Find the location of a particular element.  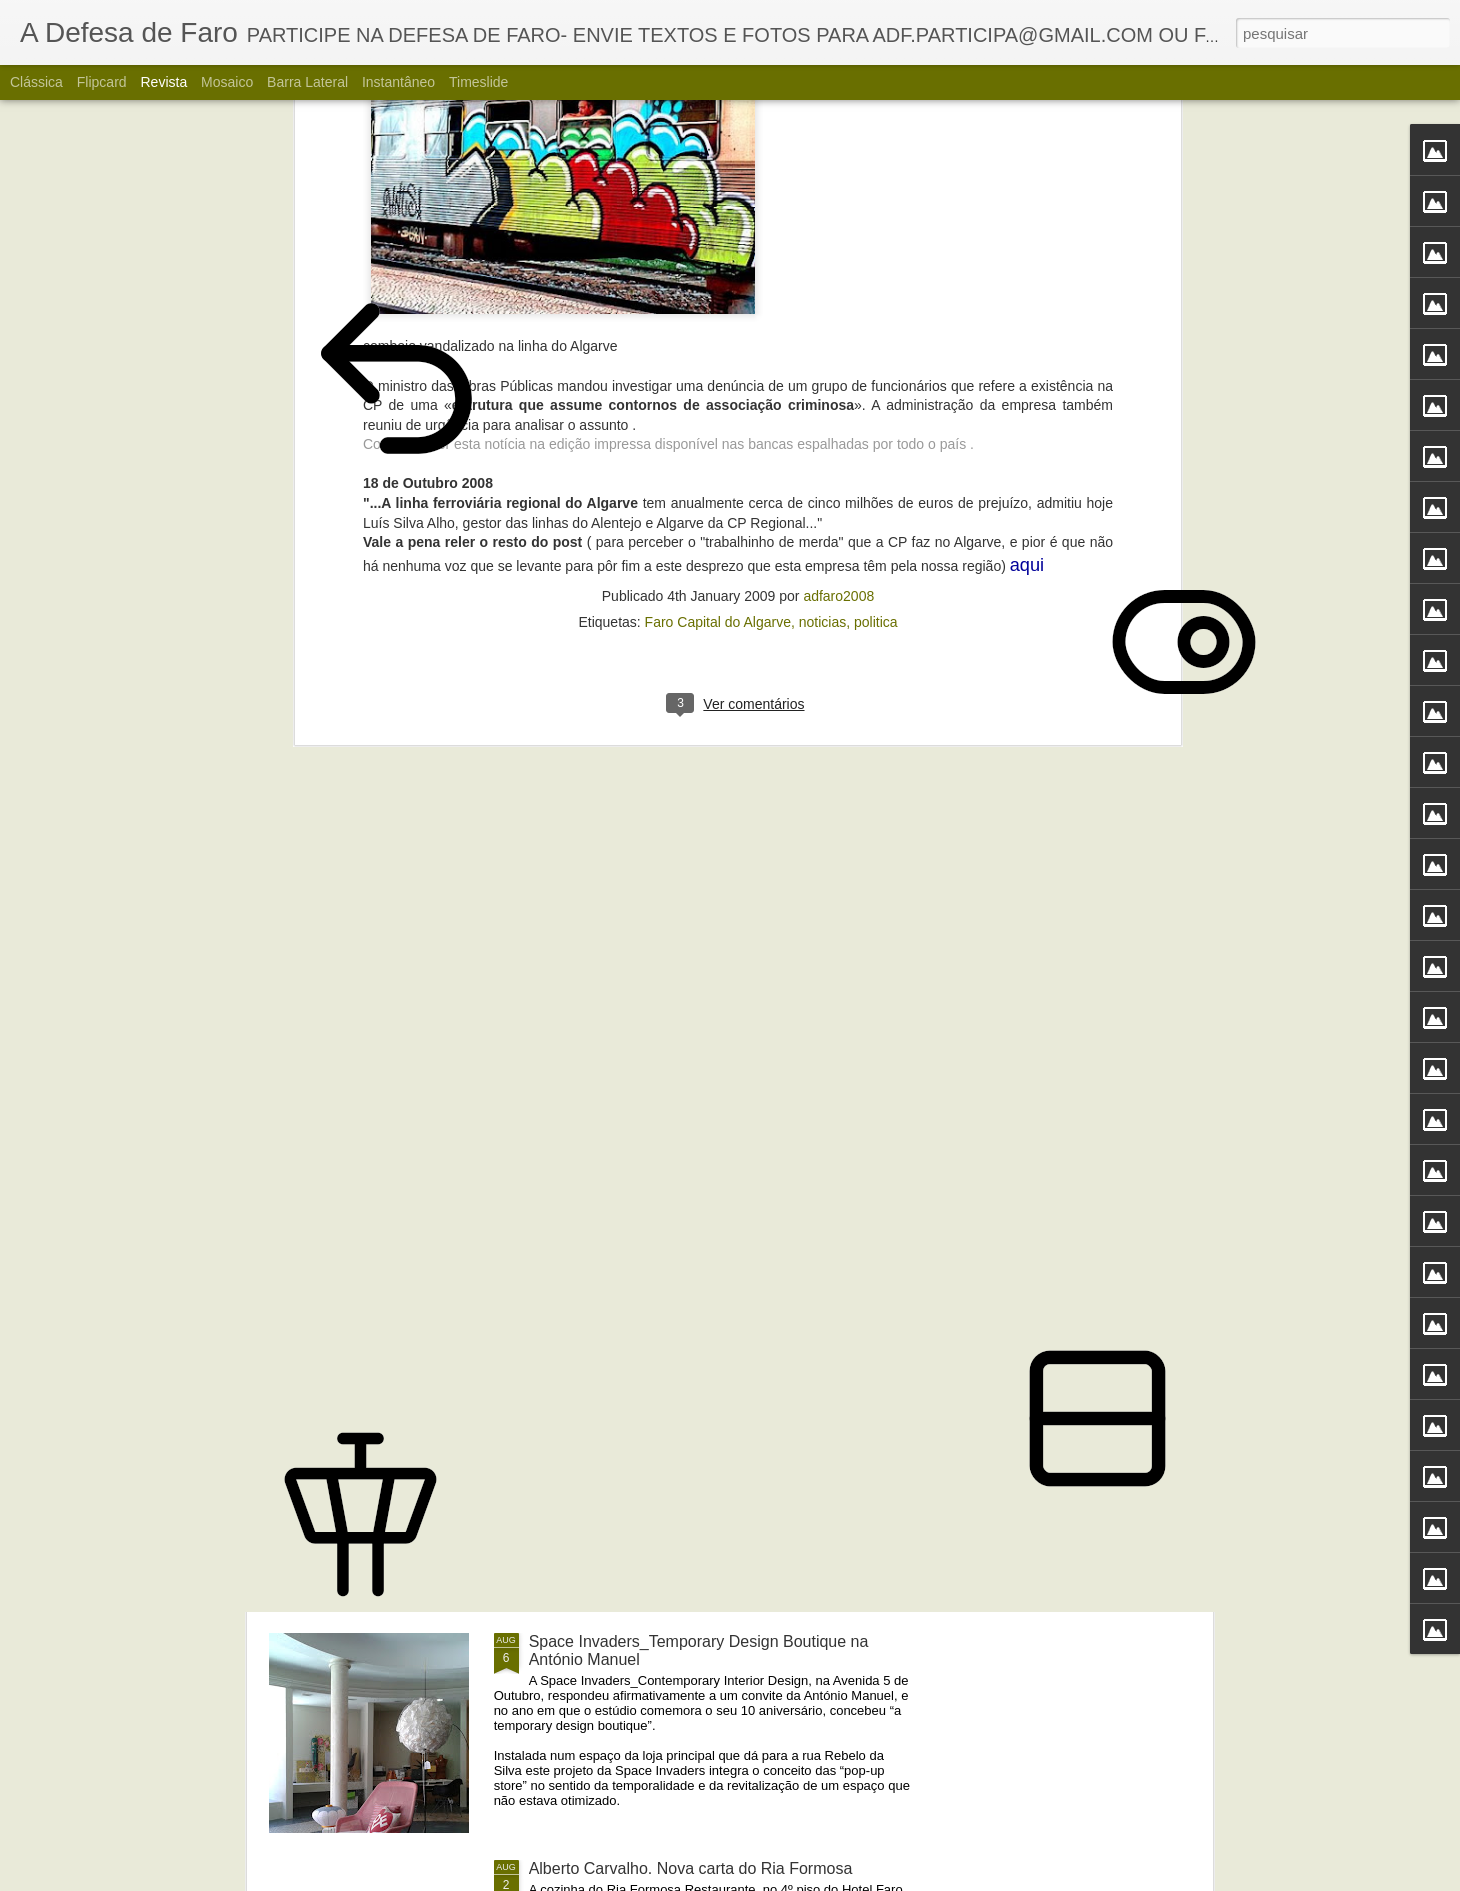

access air traffic control features is located at coordinates (360, 1514).